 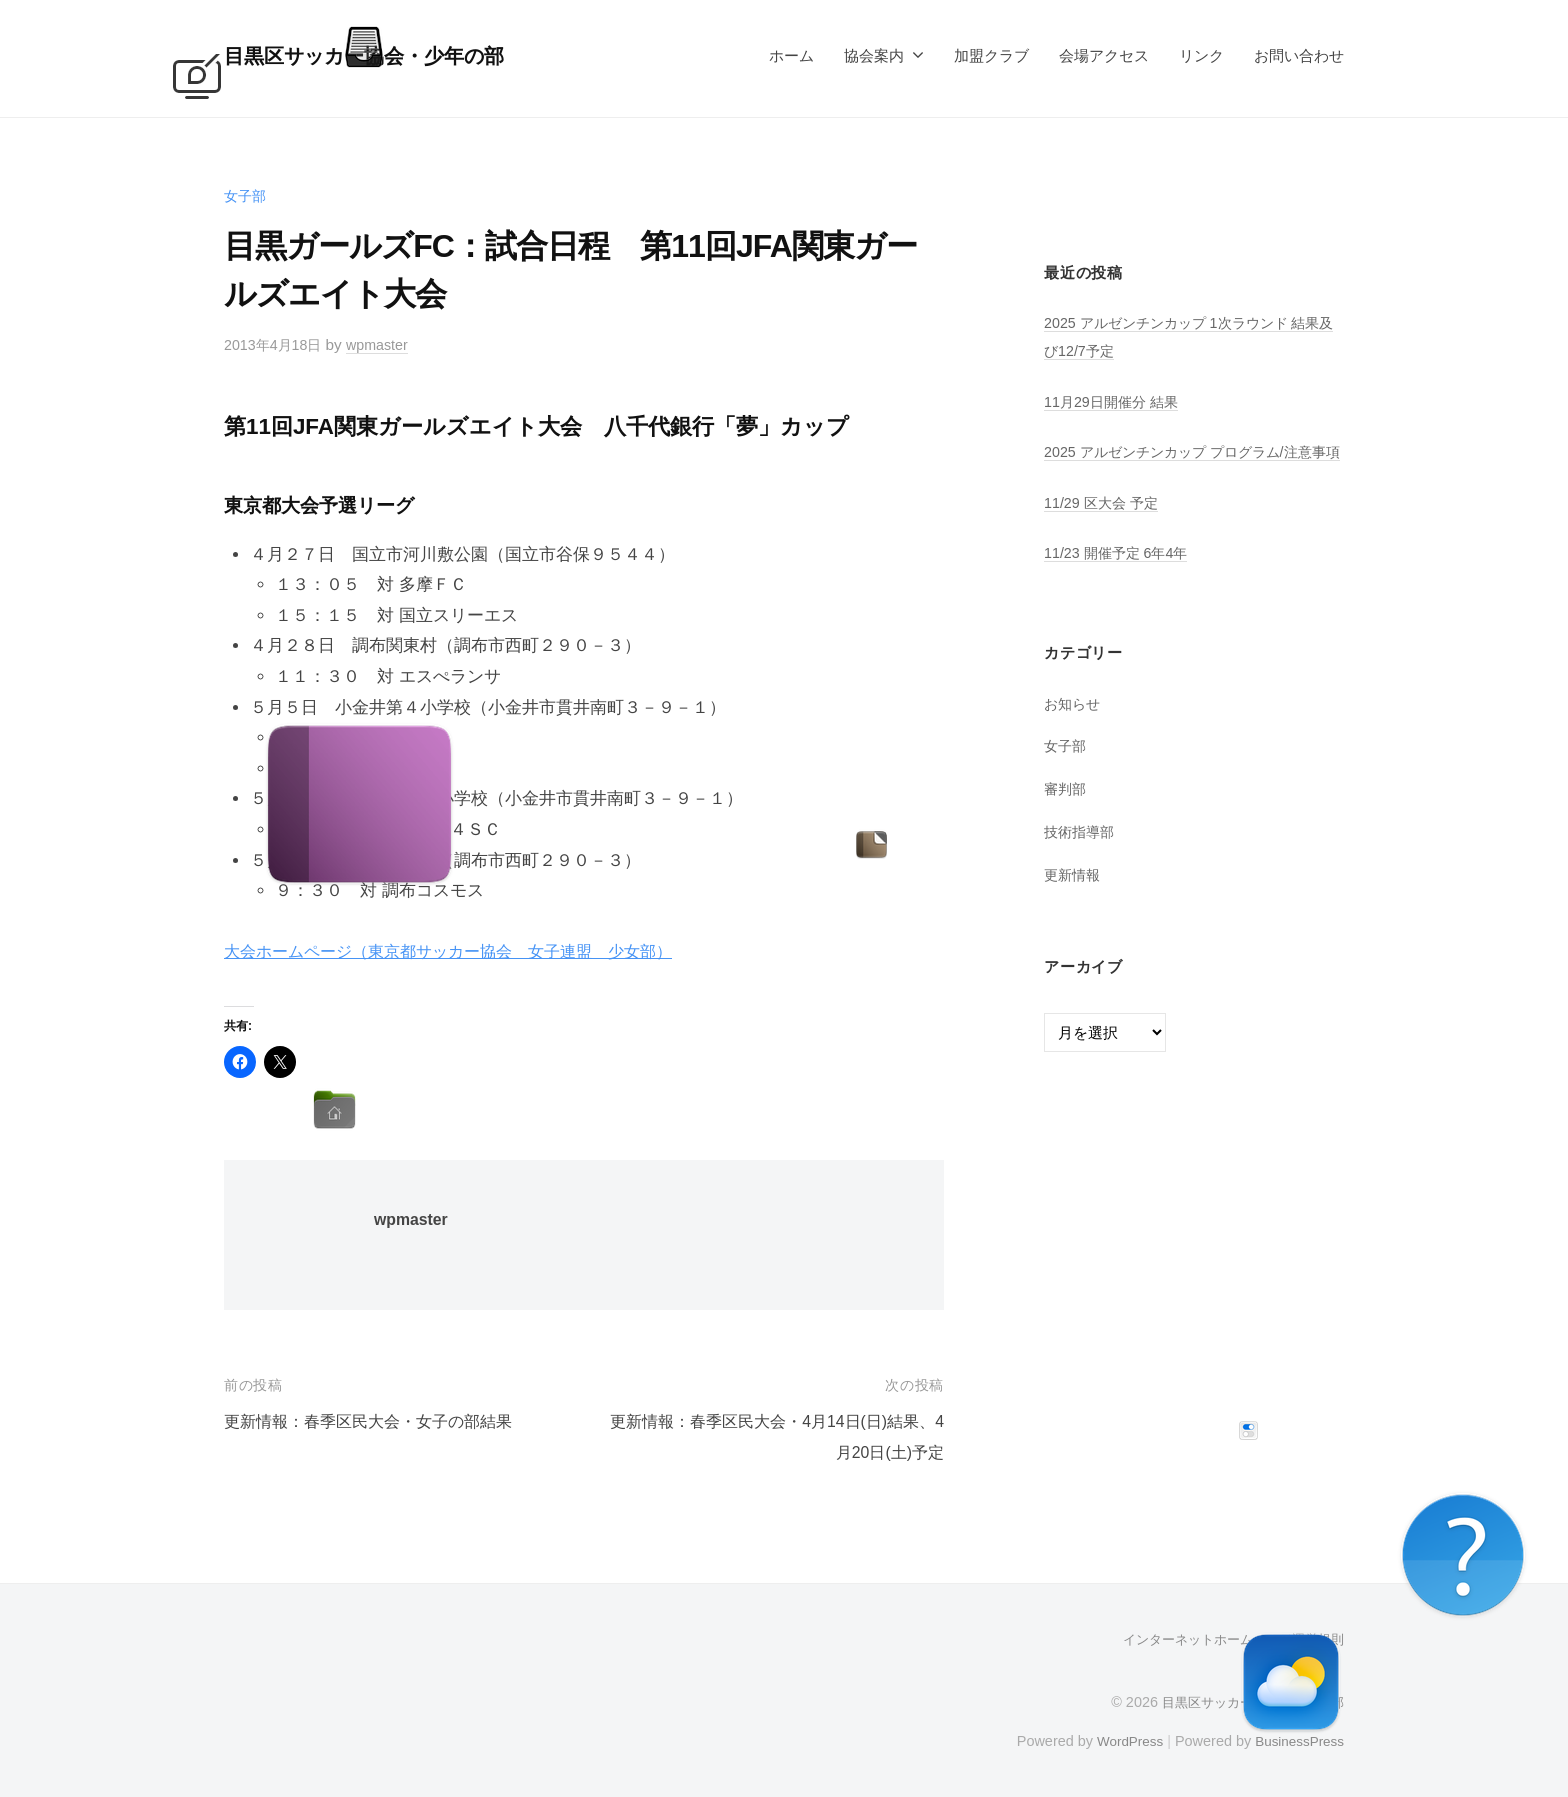 What do you see at coordinates (334, 1109) in the screenshot?
I see `access your home folder` at bounding box center [334, 1109].